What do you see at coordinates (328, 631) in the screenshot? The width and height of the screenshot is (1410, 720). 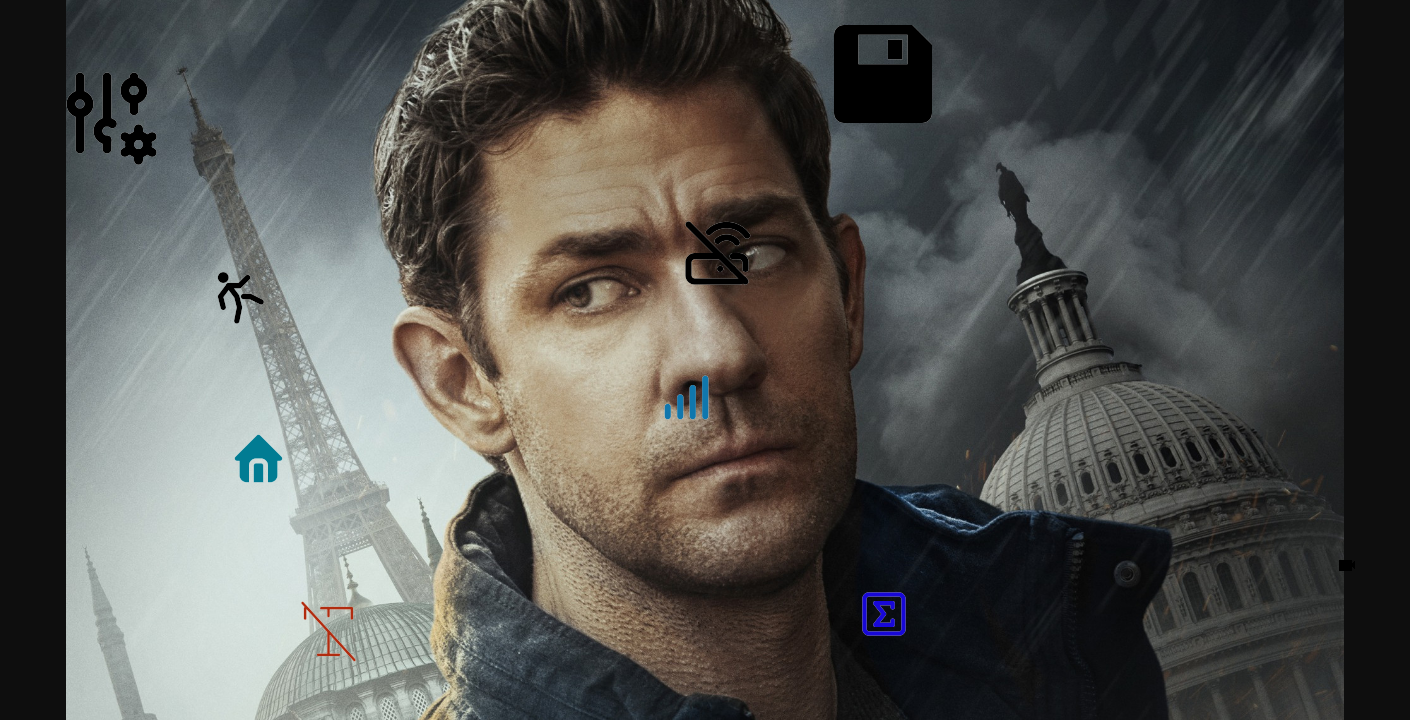 I see `disable text formatting` at bounding box center [328, 631].